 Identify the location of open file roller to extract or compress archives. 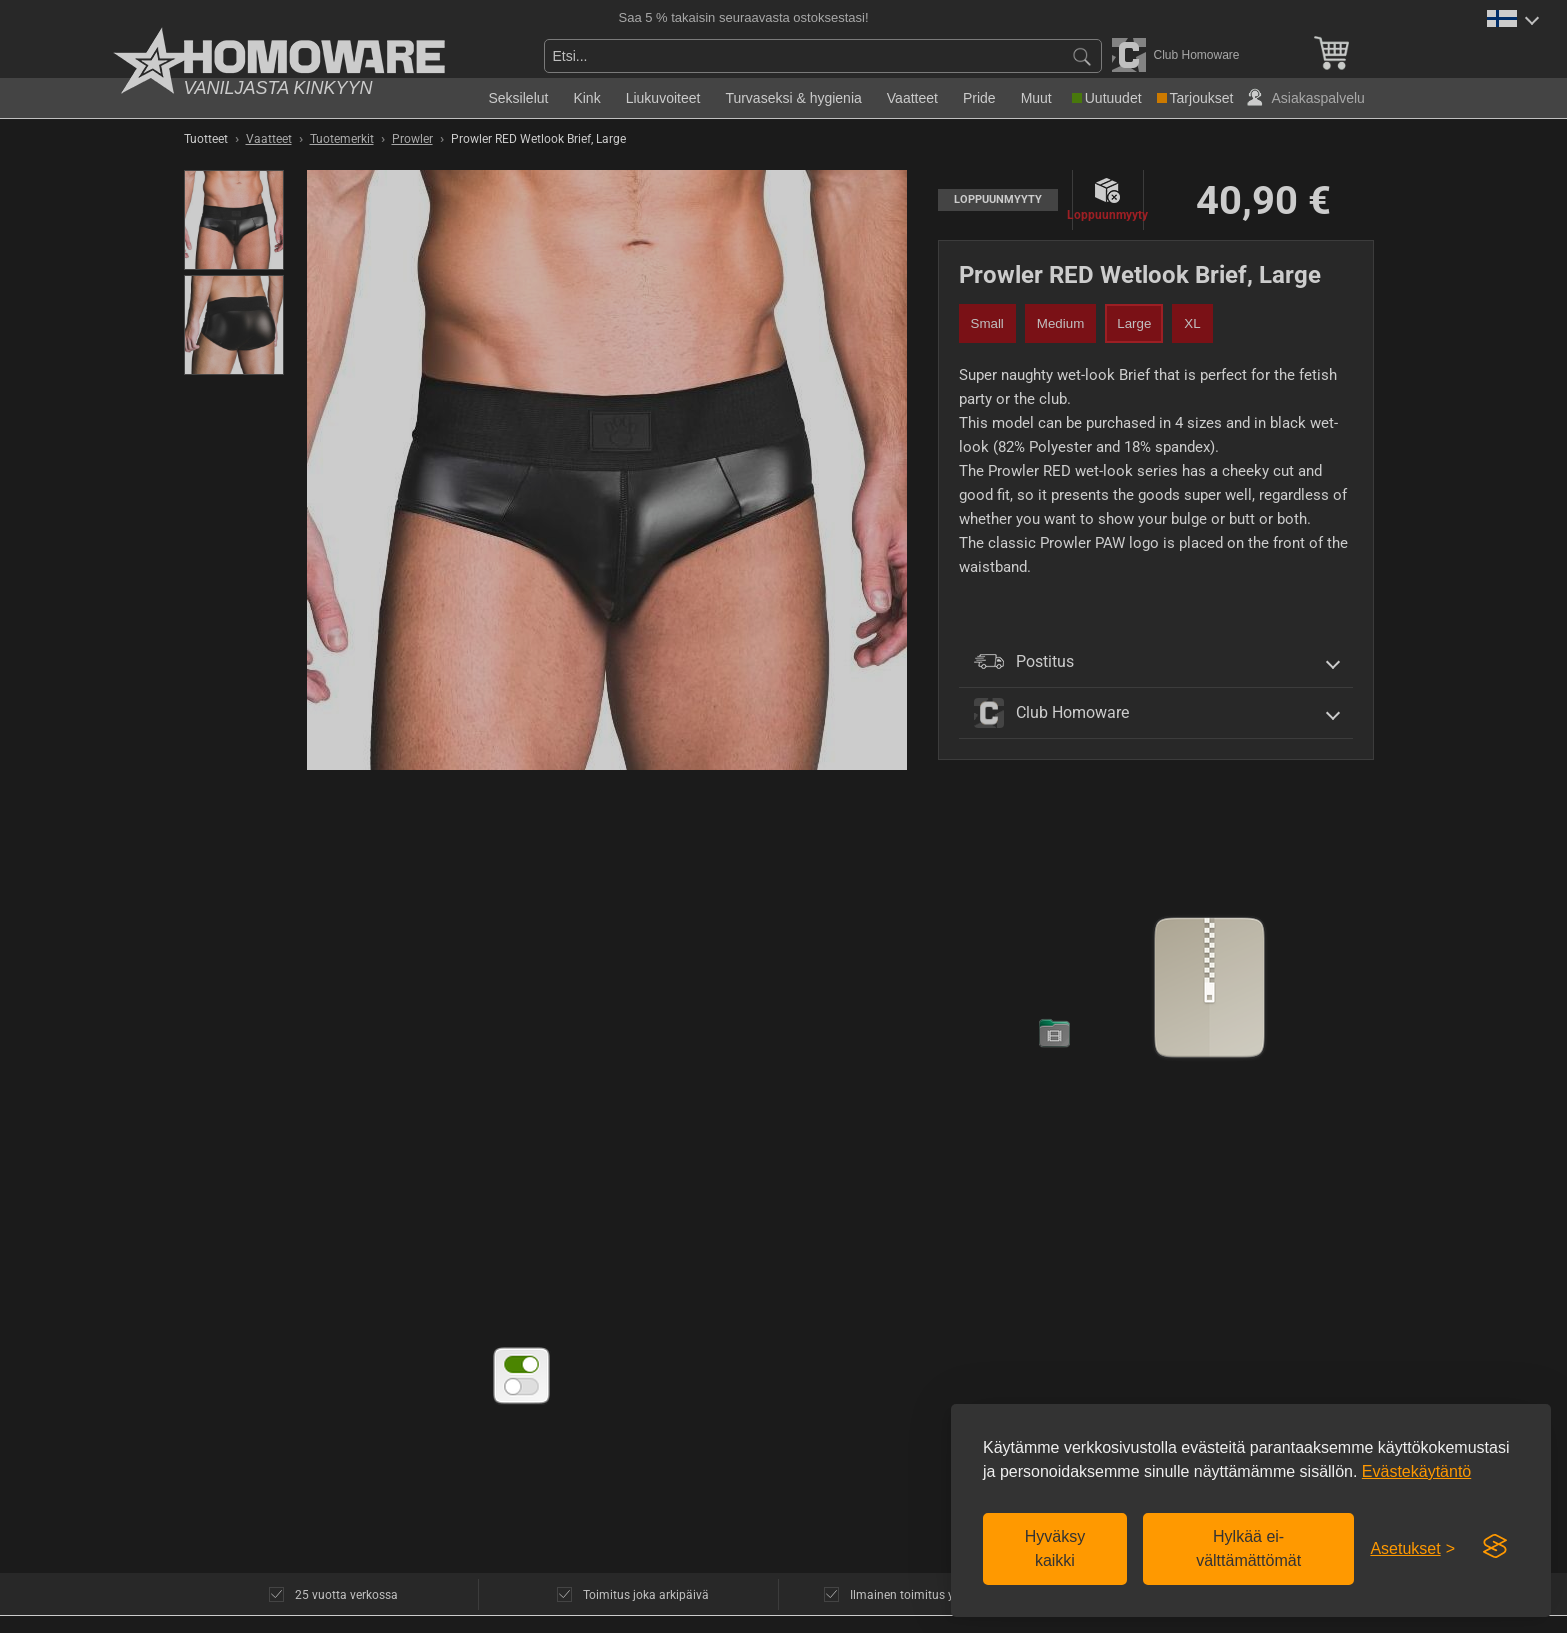
(1209, 987).